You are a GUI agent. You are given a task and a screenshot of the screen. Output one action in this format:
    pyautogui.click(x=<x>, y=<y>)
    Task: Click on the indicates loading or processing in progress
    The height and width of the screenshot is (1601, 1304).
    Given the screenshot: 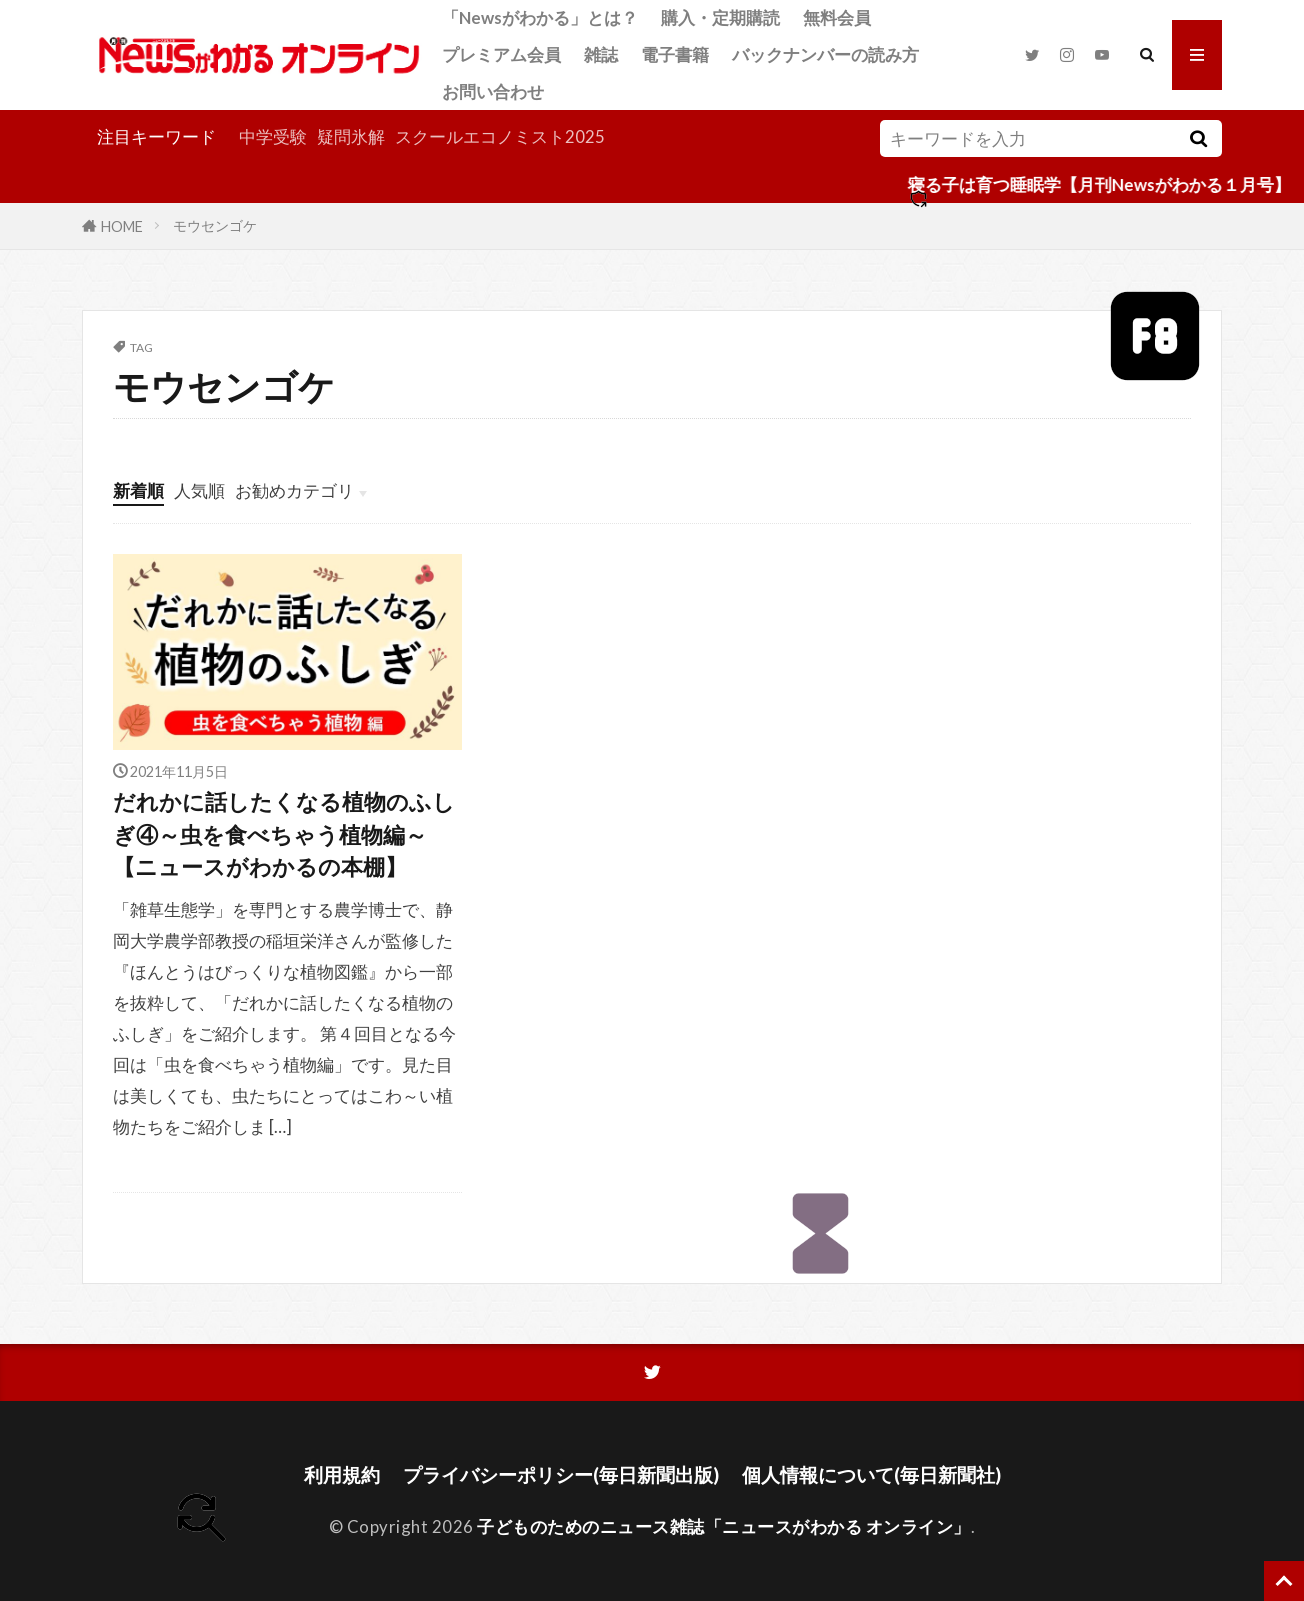 What is the action you would take?
    pyautogui.click(x=820, y=1233)
    